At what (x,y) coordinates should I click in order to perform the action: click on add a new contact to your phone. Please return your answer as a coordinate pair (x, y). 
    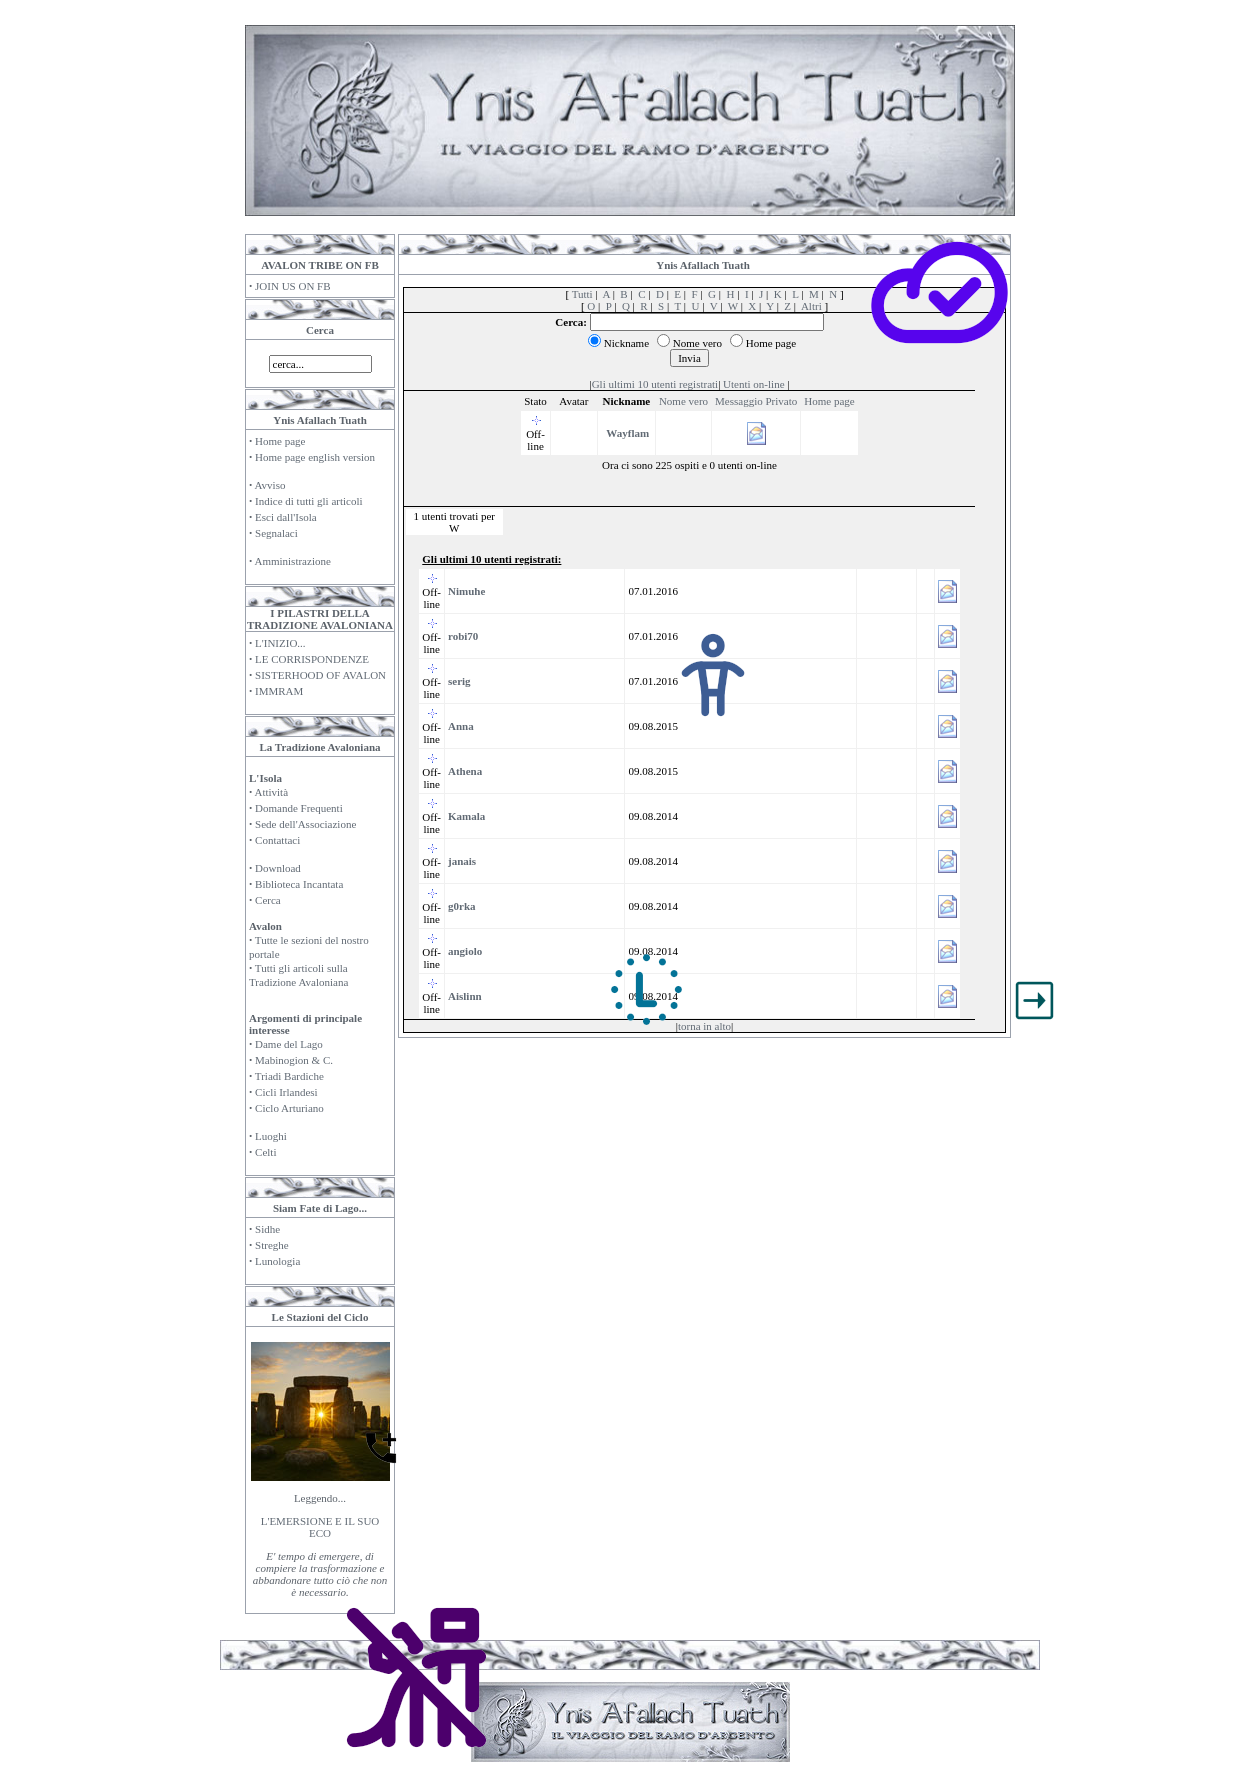
    Looking at the image, I should click on (381, 1448).